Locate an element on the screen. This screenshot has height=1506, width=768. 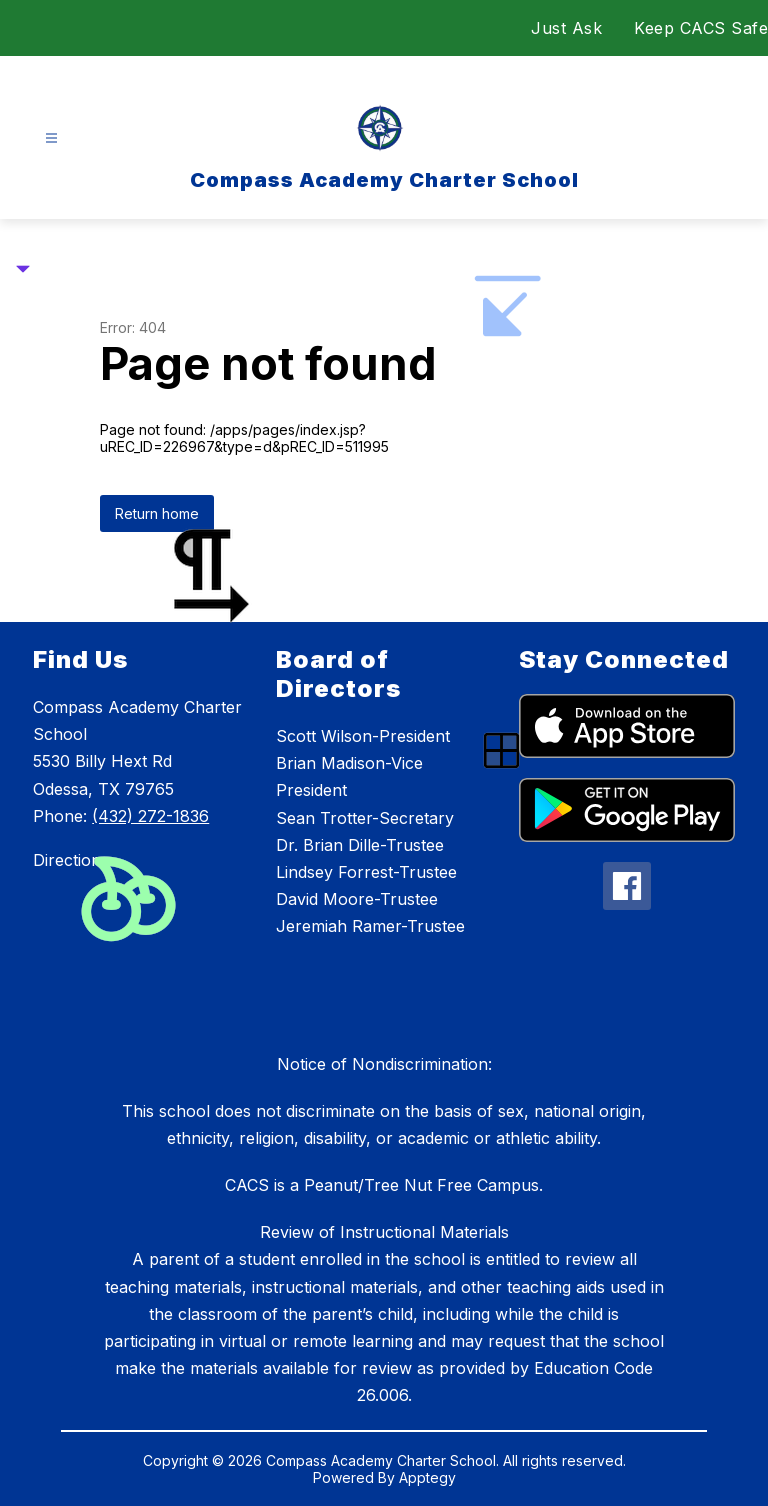
expand a dropdown menu or list is located at coordinates (23, 269).